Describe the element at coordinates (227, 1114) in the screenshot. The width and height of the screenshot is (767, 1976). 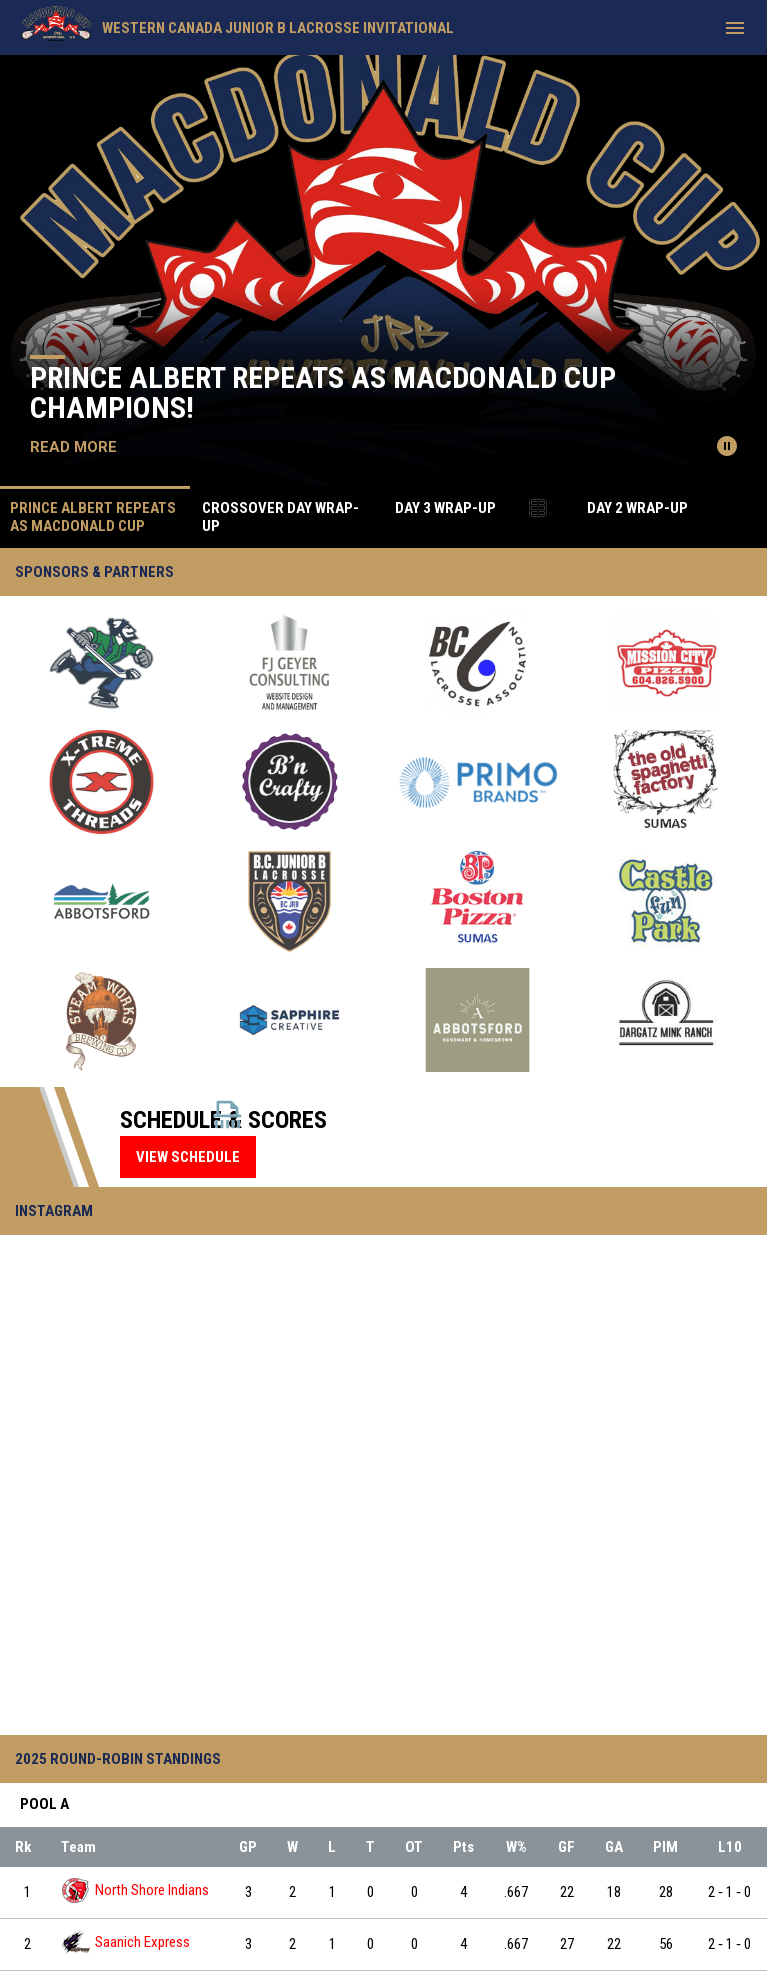
I see `permanently delete a document` at that location.